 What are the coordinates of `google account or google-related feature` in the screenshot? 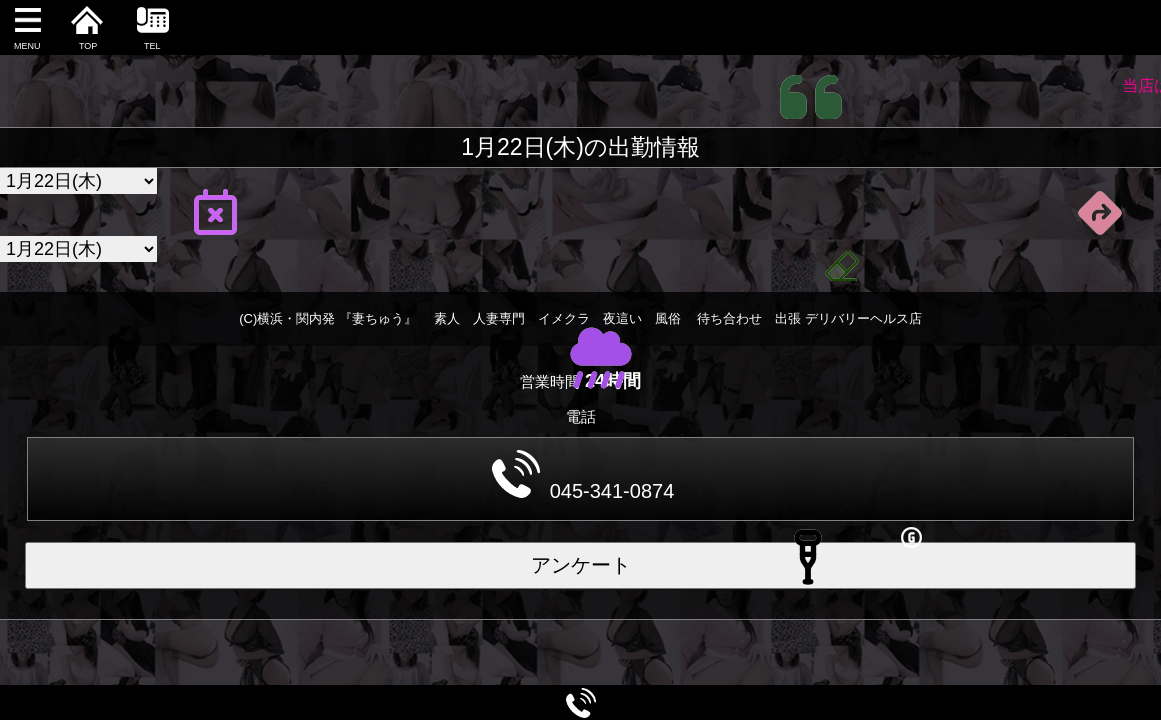 It's located at (911, 537).